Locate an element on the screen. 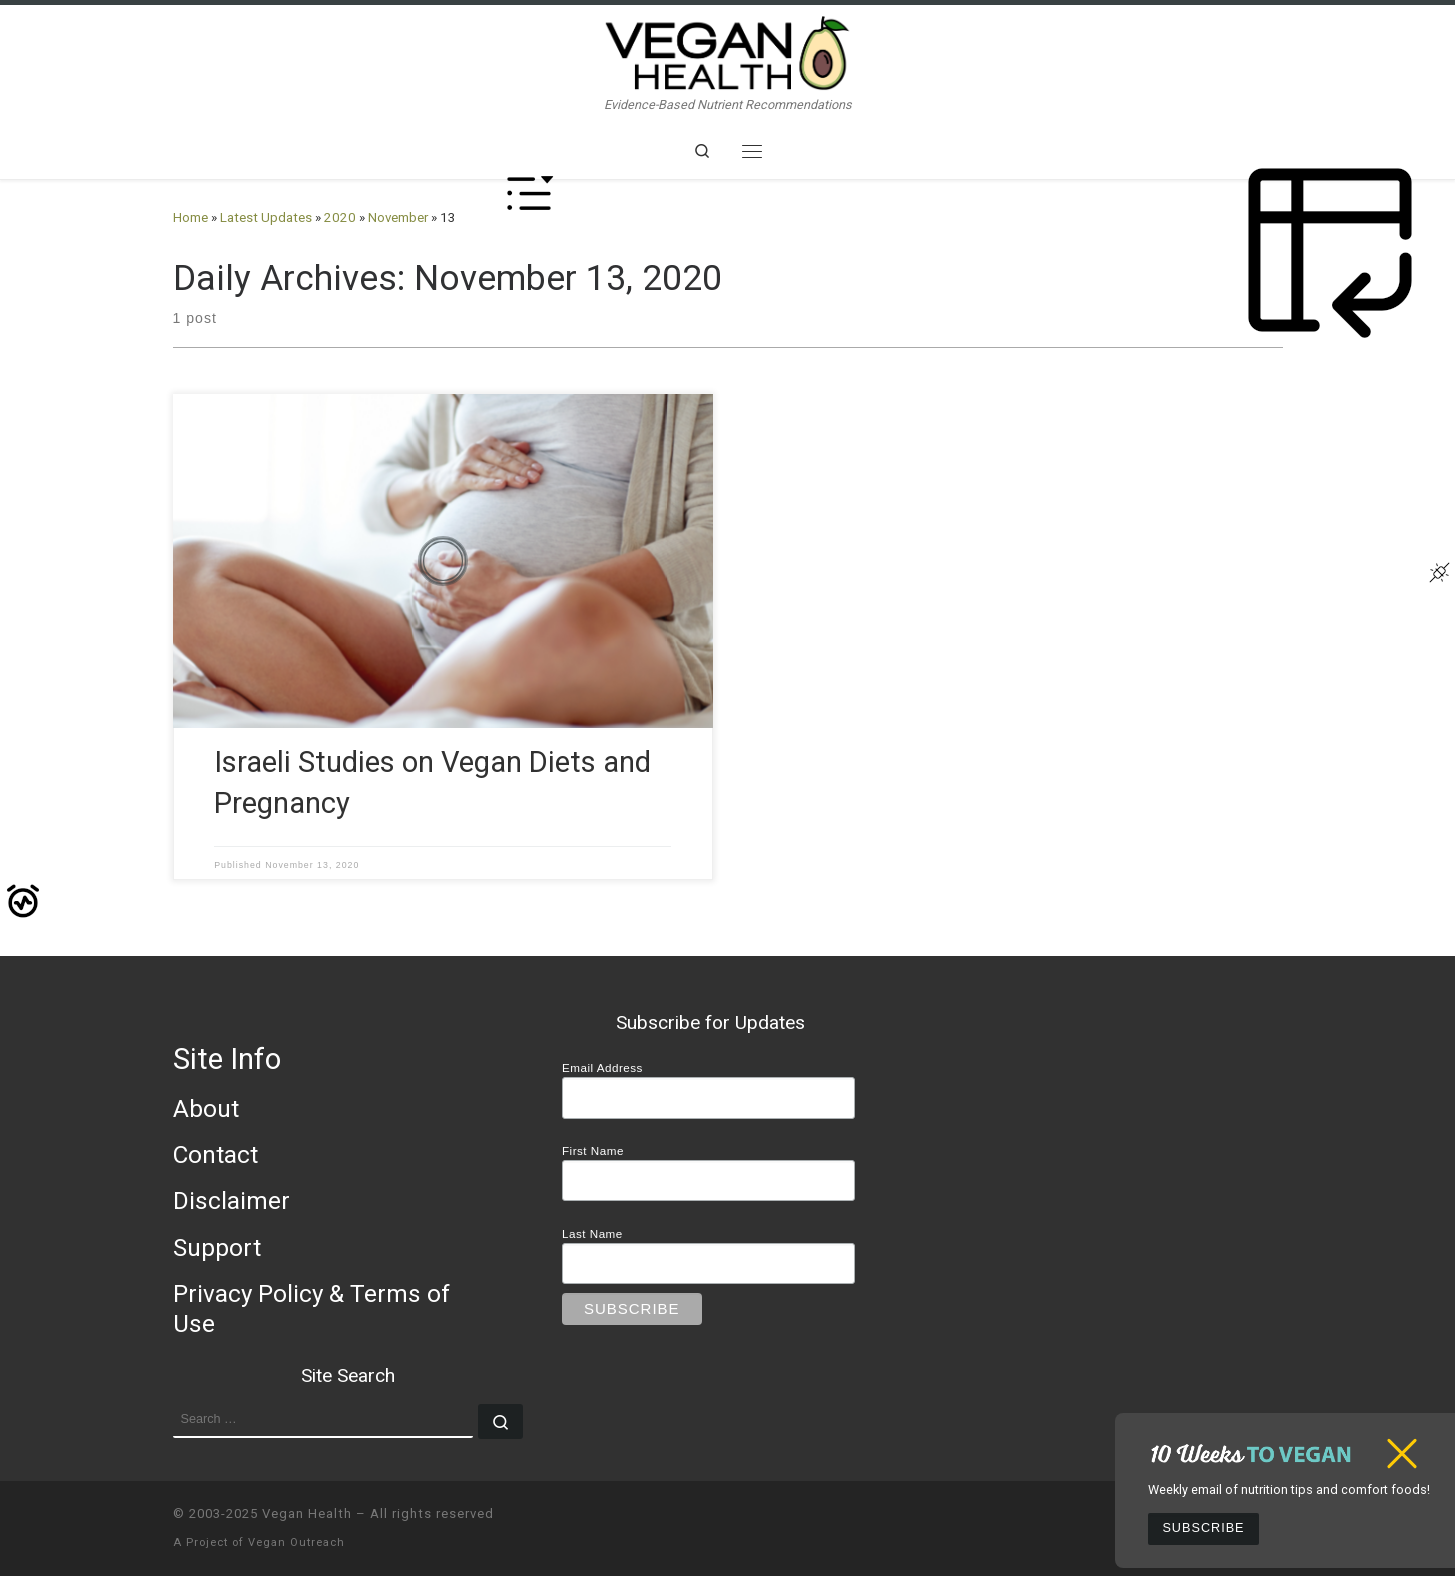 Image resolution: width=1455 pixels, height=1576 pixels. view average alarm or alert statistics is located at coordinates (23, 901).